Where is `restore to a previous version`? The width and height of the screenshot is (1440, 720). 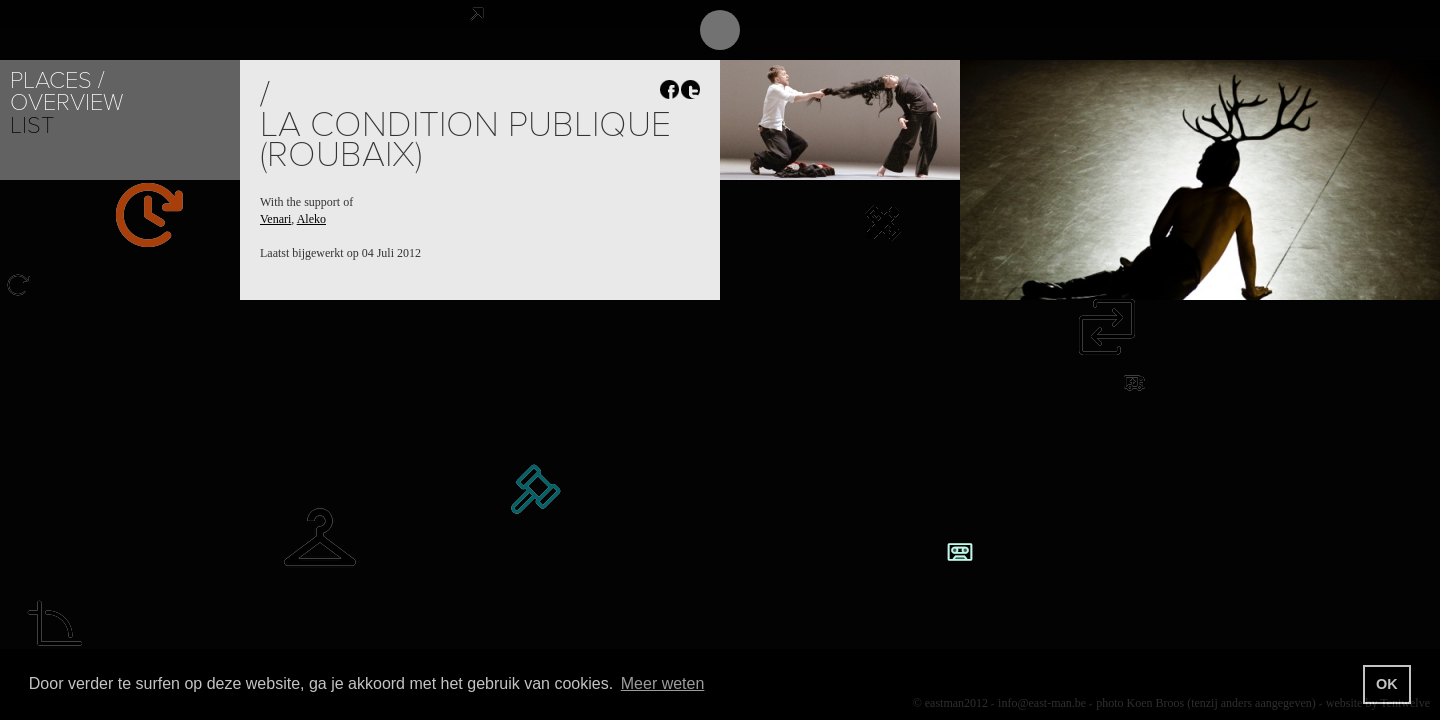 restore to a previous version is located at coordinates (148, 215).